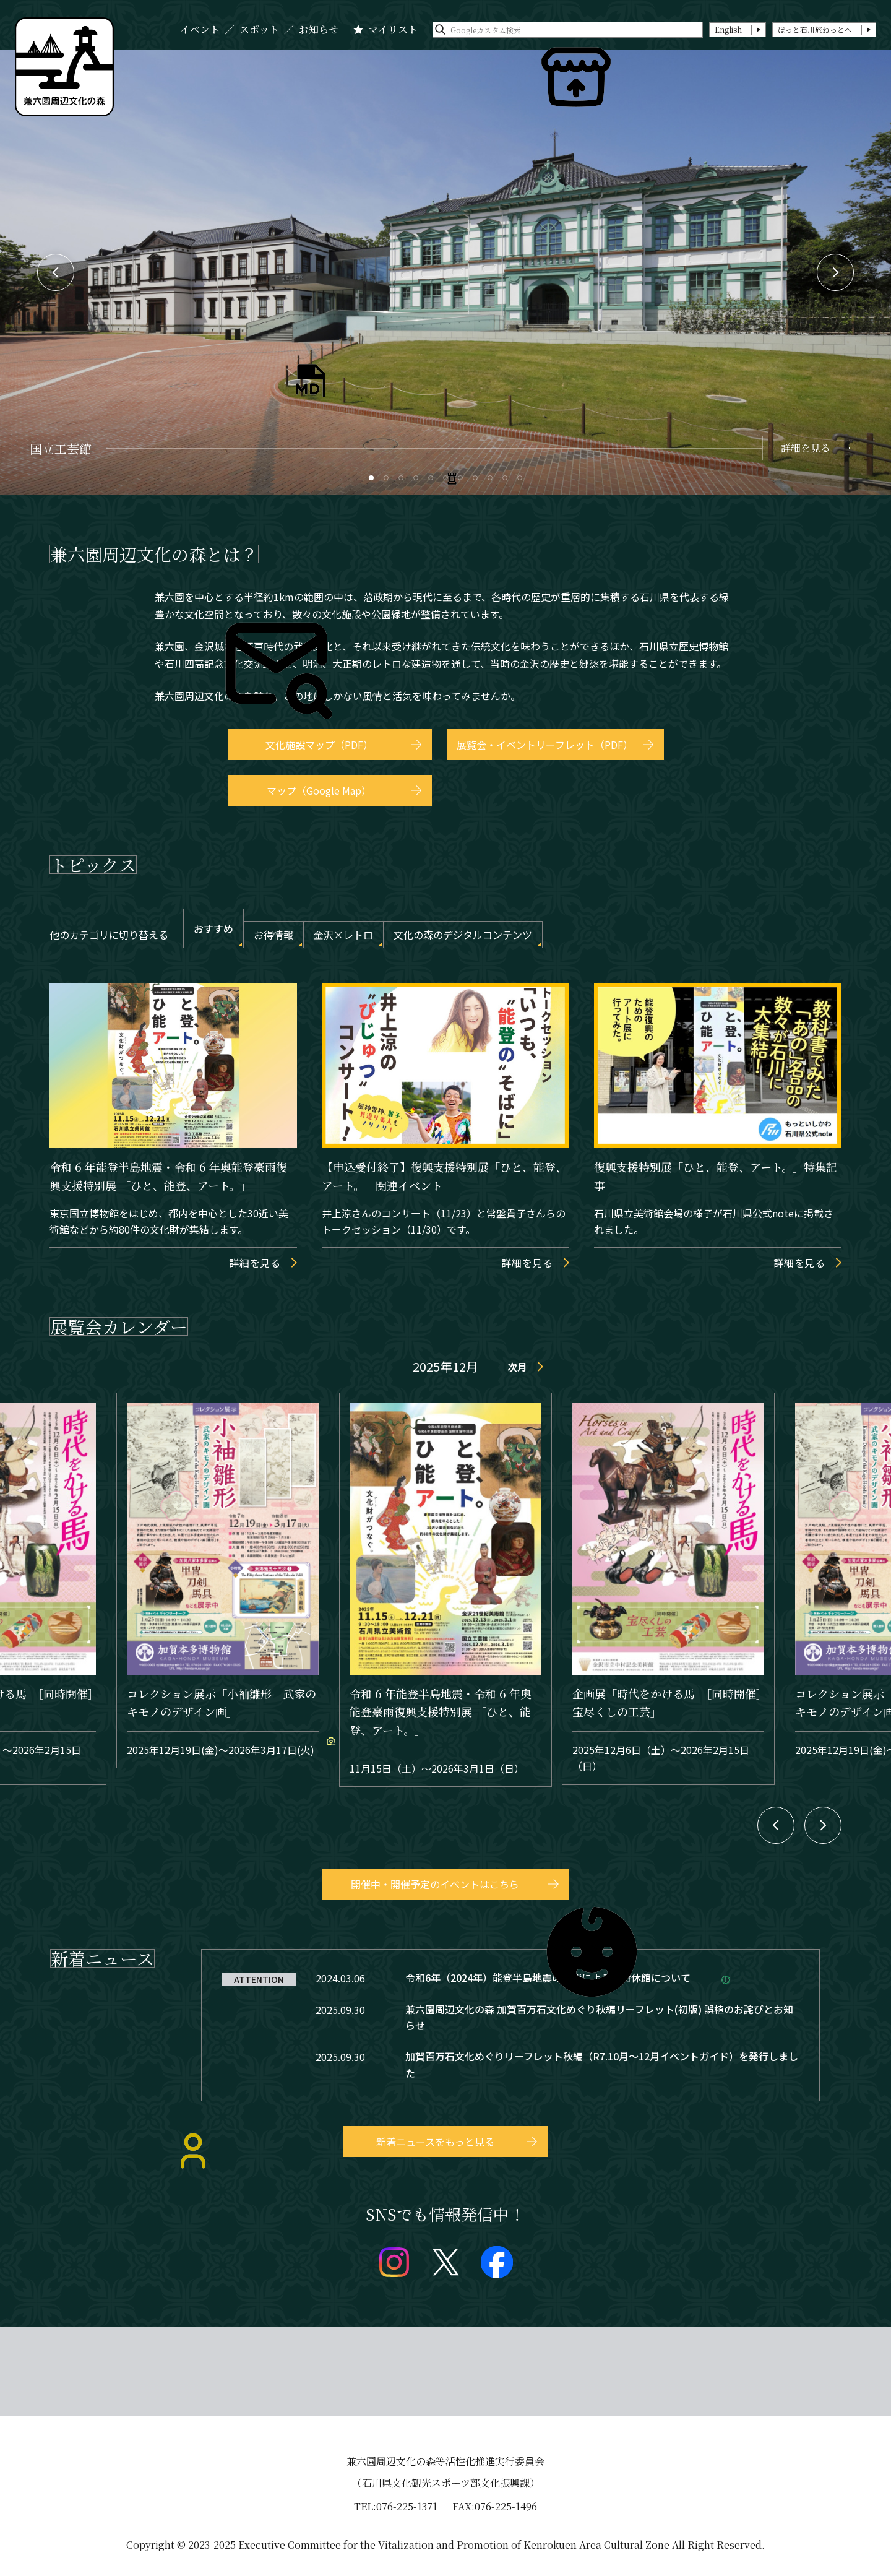 This screenshot has height=2576, width=891. I want to click on play chess or access chess game, so click(452, 478).